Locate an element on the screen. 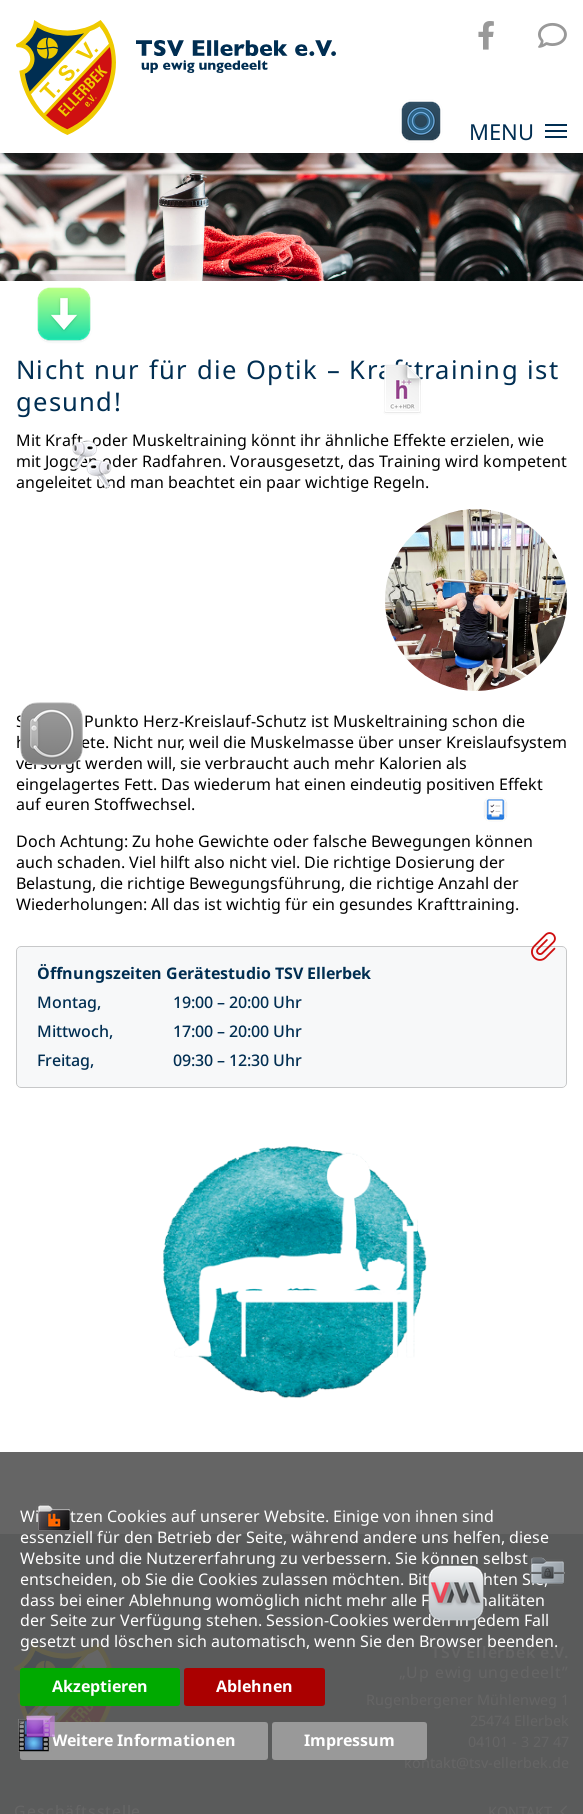 The height and width of the screenshot is (1814, 583). connect bluetooth earbuds is located at coordinates (91, 464).